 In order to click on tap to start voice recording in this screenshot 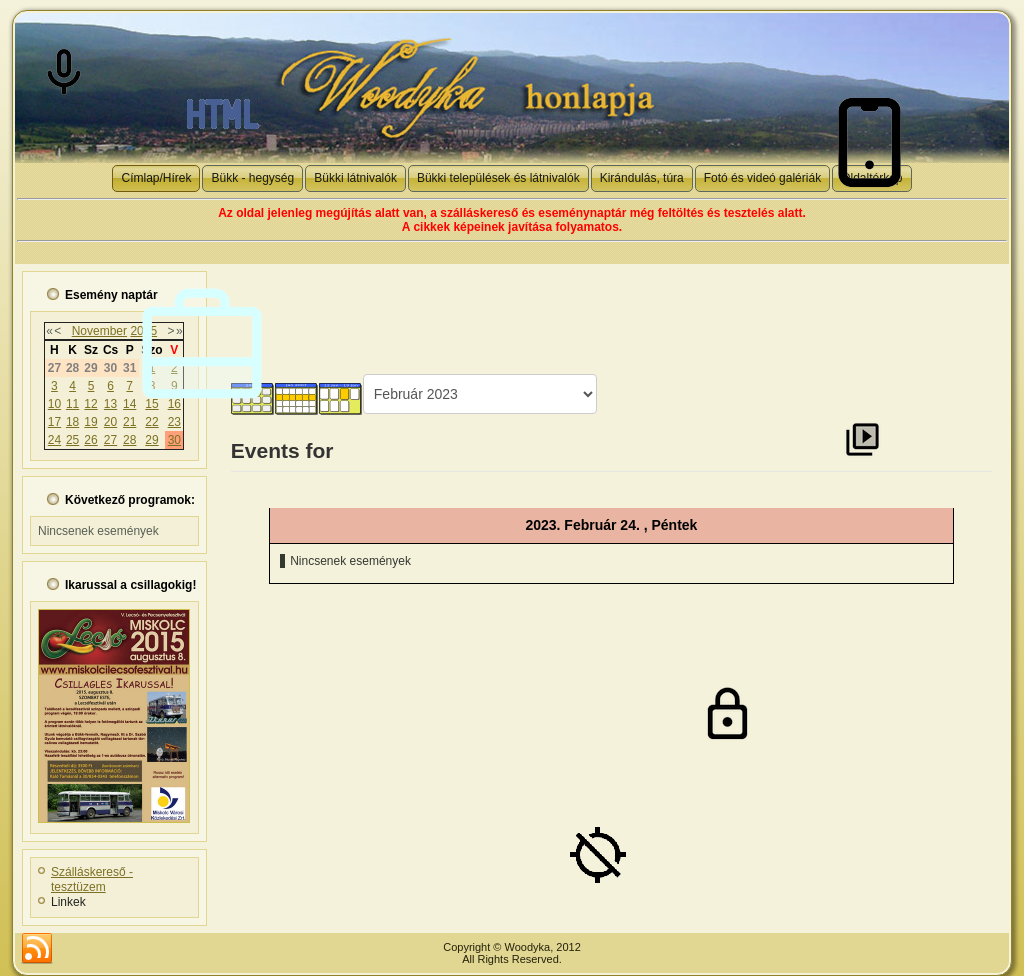, I will do `click(64, 73)`.